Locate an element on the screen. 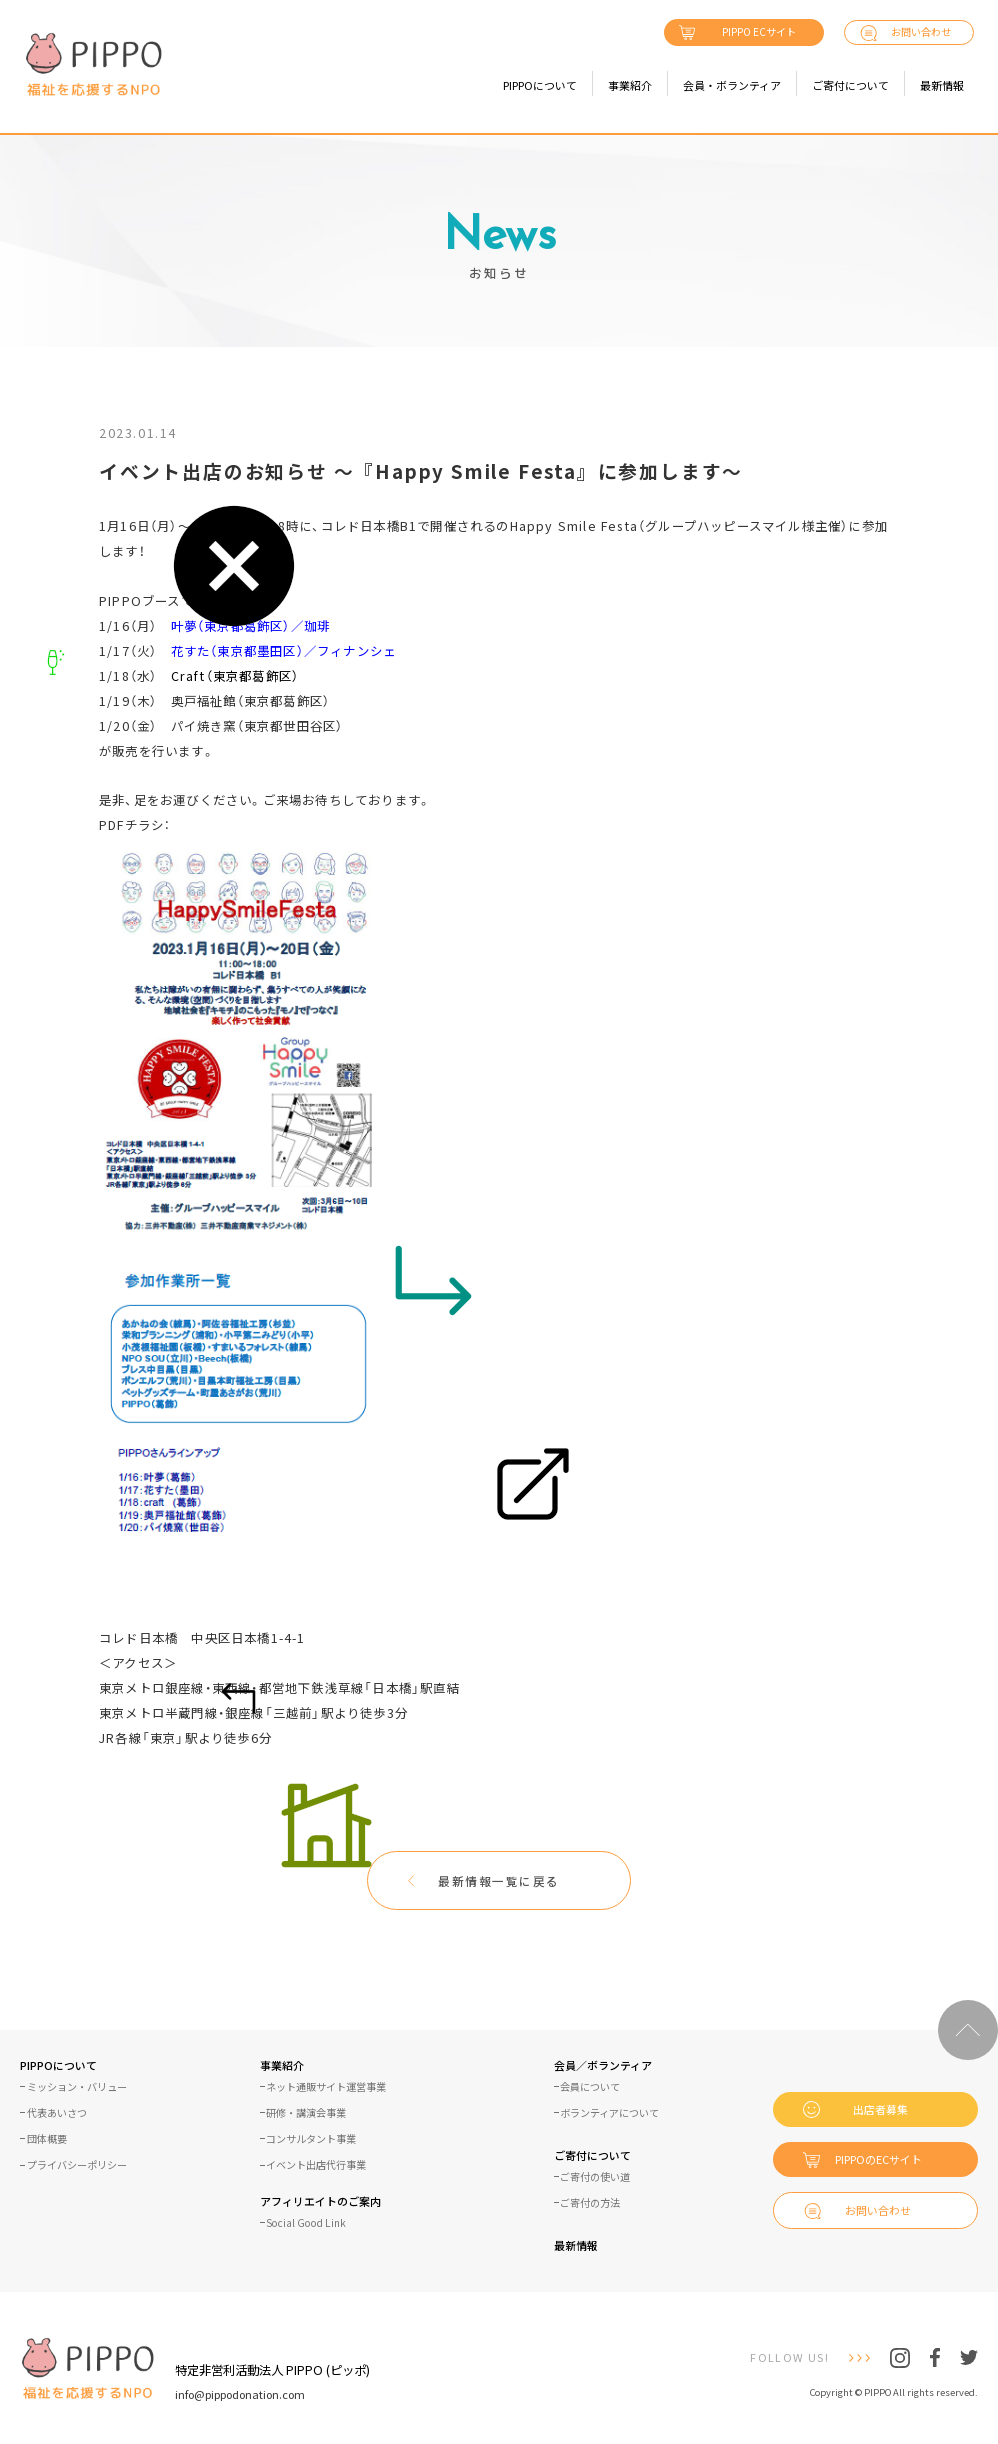  navigate to home screen is located at coordinates (326, 1825).